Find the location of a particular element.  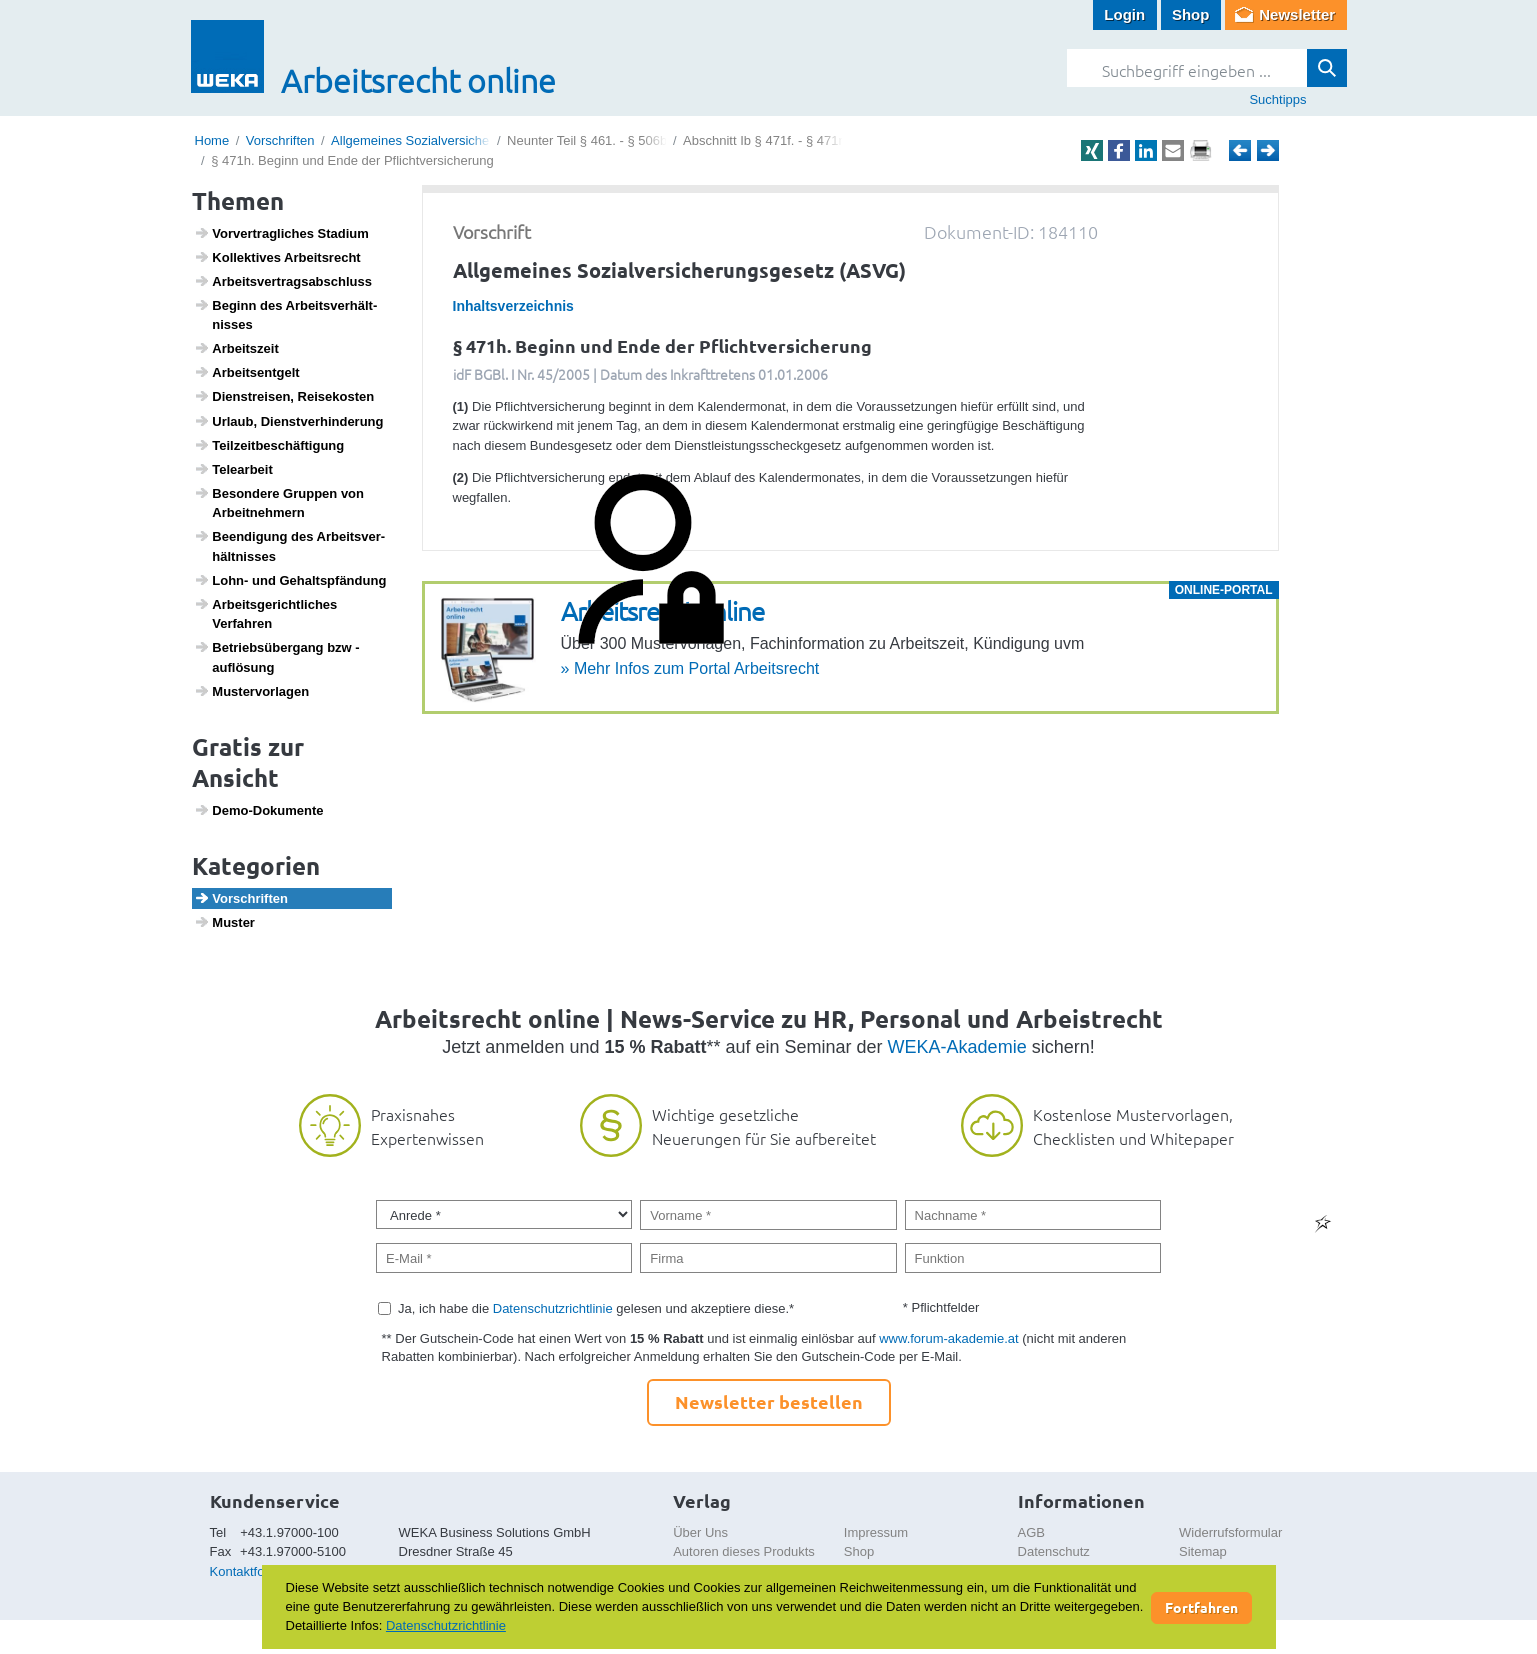

air transat airline branding logo is located at coordinates (1323, 1224).